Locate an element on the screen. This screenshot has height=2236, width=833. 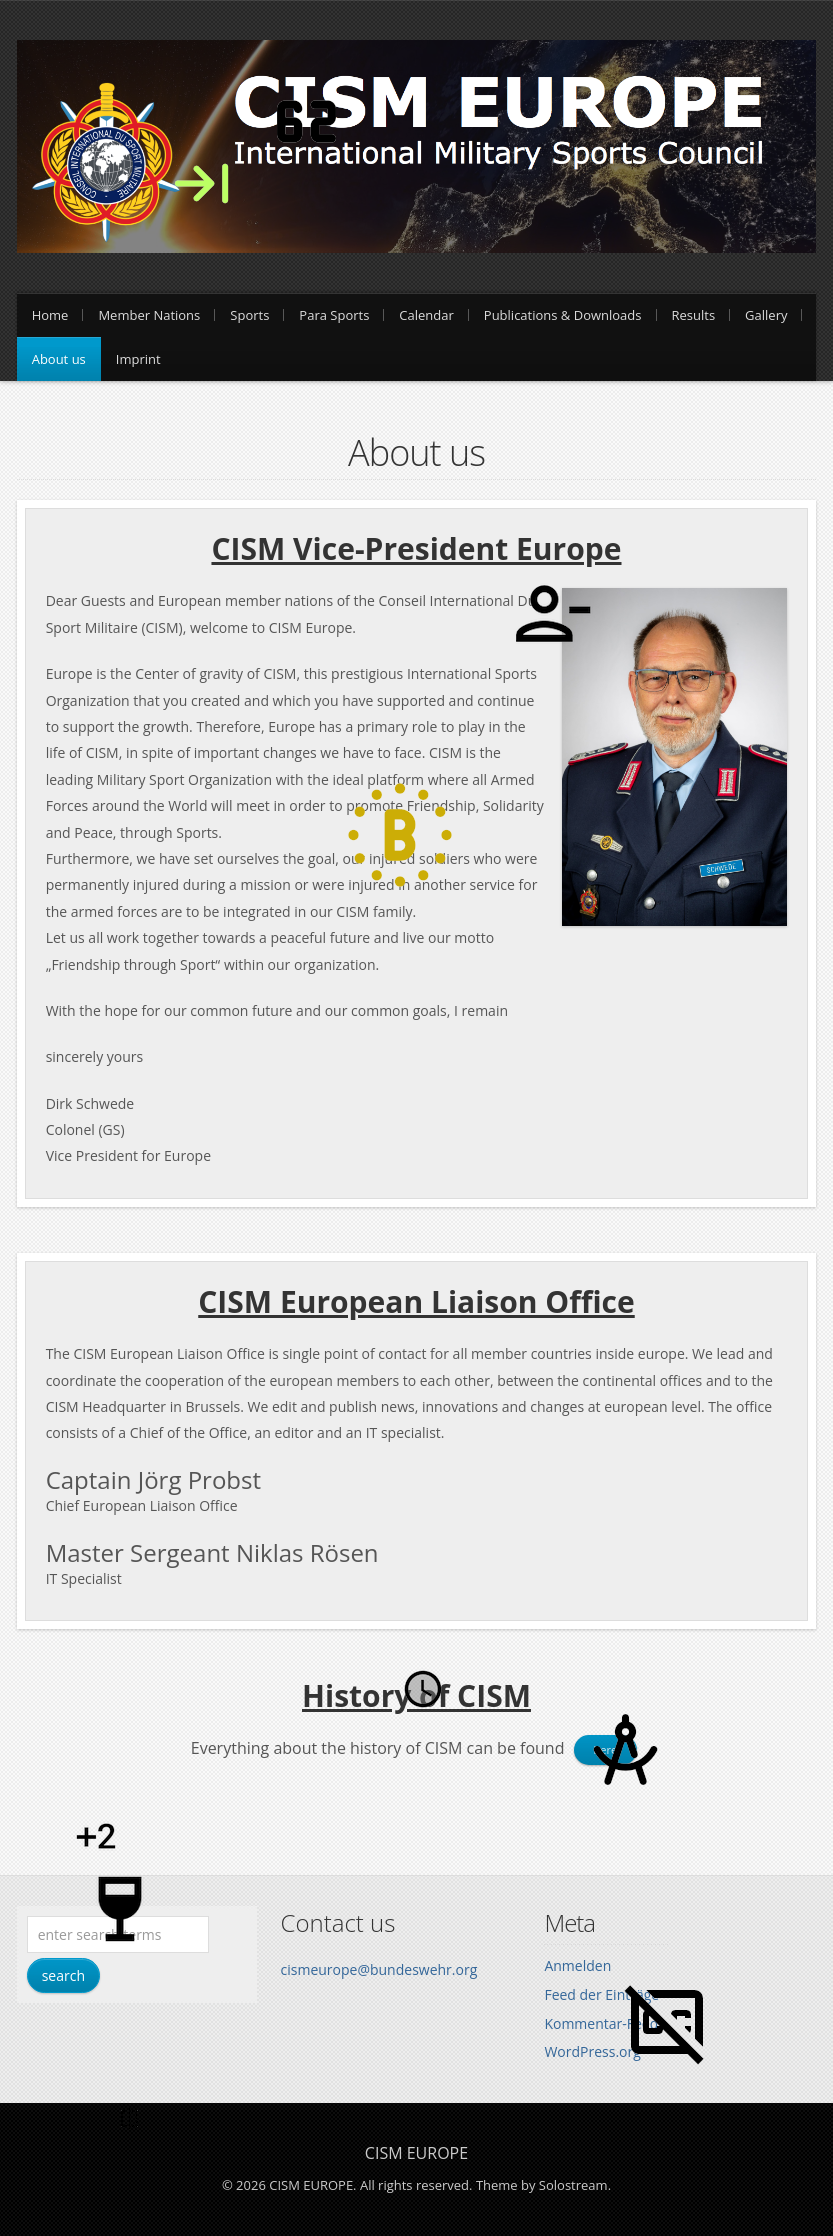
increase exposure by 2 stops in photo editing is located at coordinates (96, 1837).